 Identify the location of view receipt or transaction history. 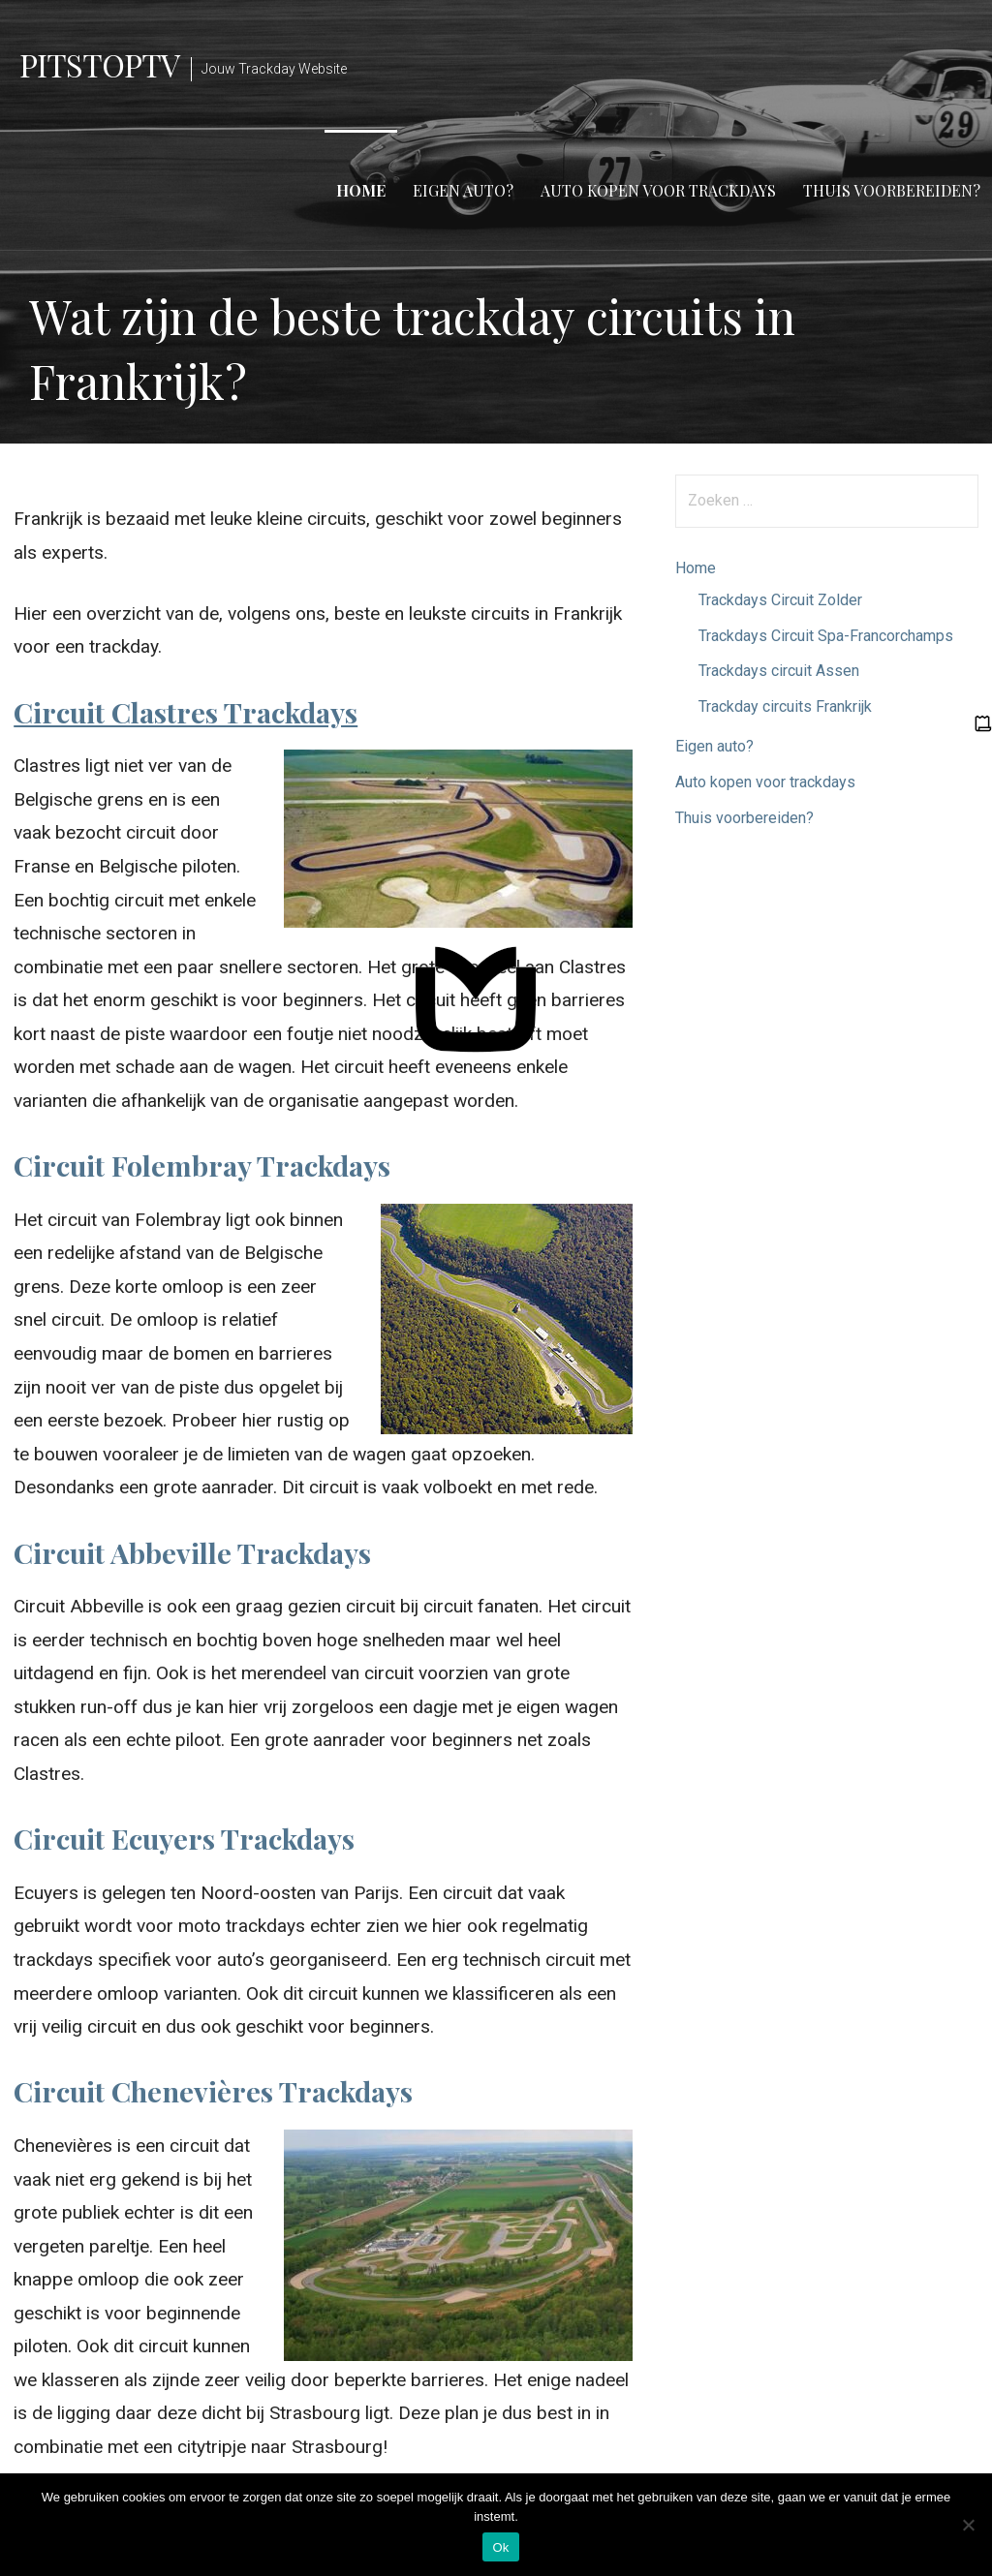
(982, 723).